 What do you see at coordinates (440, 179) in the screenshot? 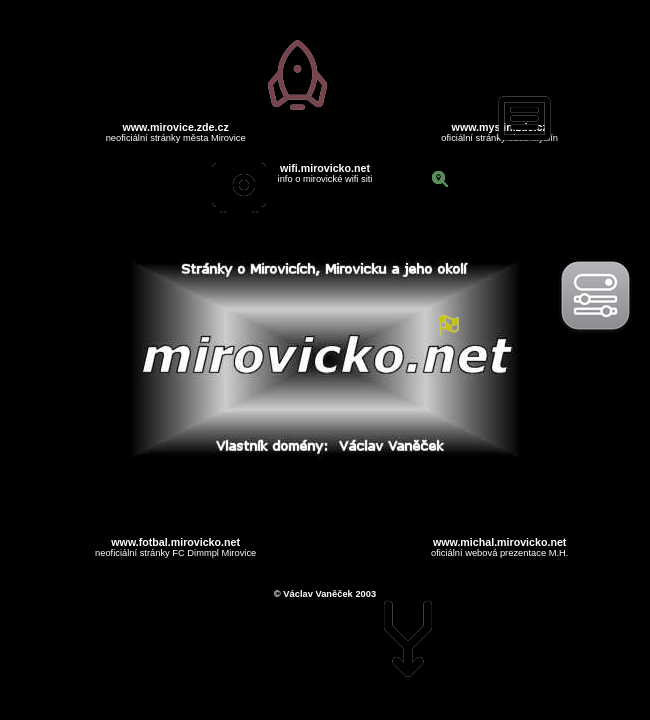
I see `search for a location` at bounding box center [440, 179].